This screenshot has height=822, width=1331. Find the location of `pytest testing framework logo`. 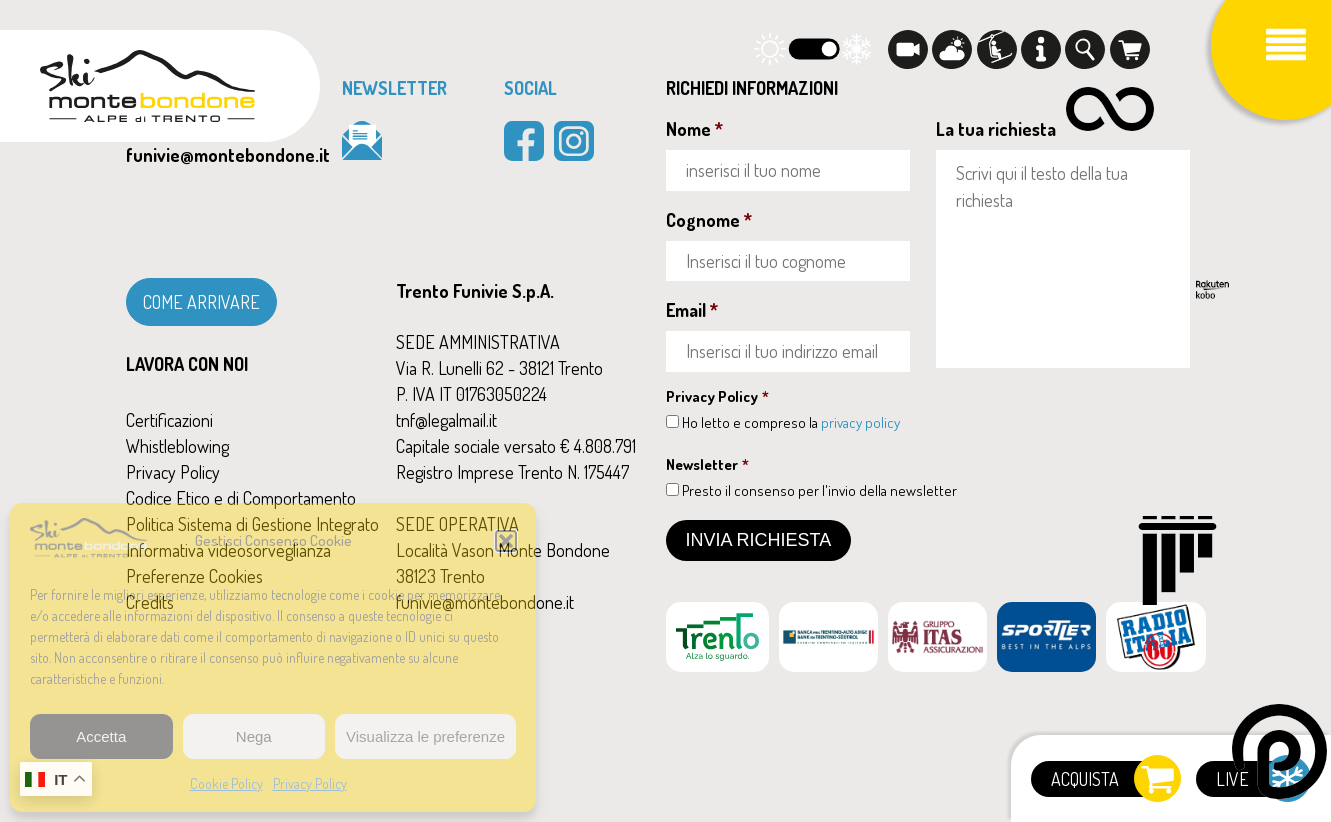

pytest testing framework logo is located at coordinates (1177, 560).